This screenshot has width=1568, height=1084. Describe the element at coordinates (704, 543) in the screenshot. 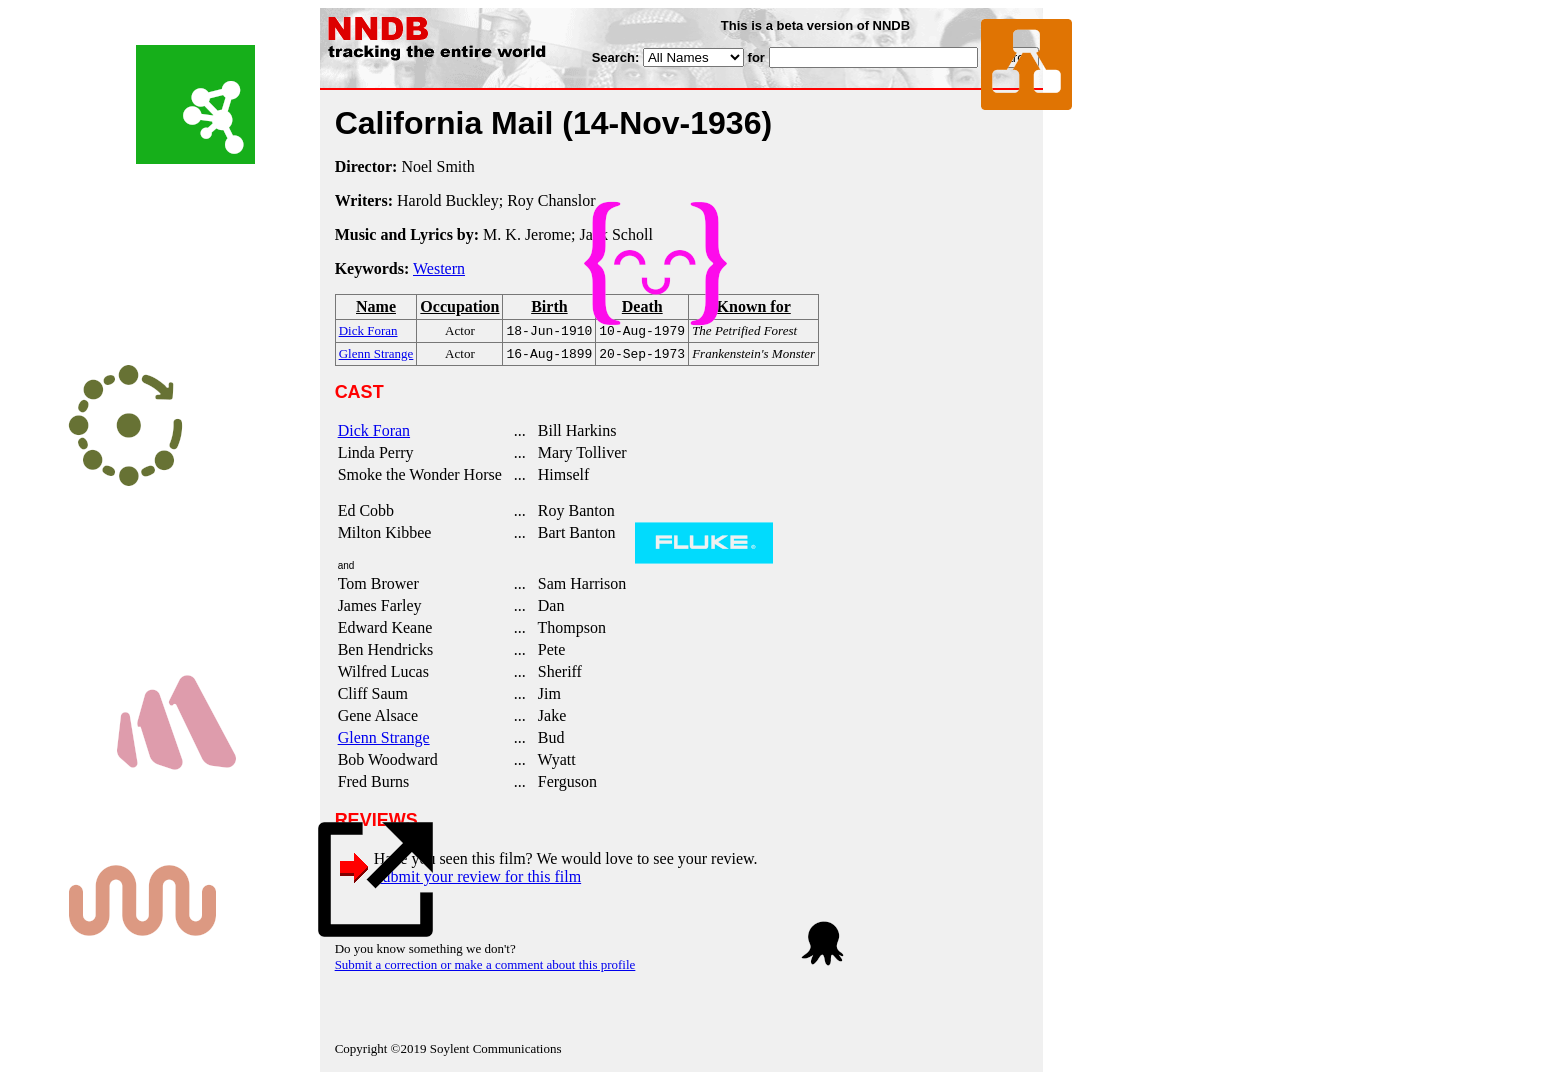

I see `Fluke corporation brand logo` at that location.